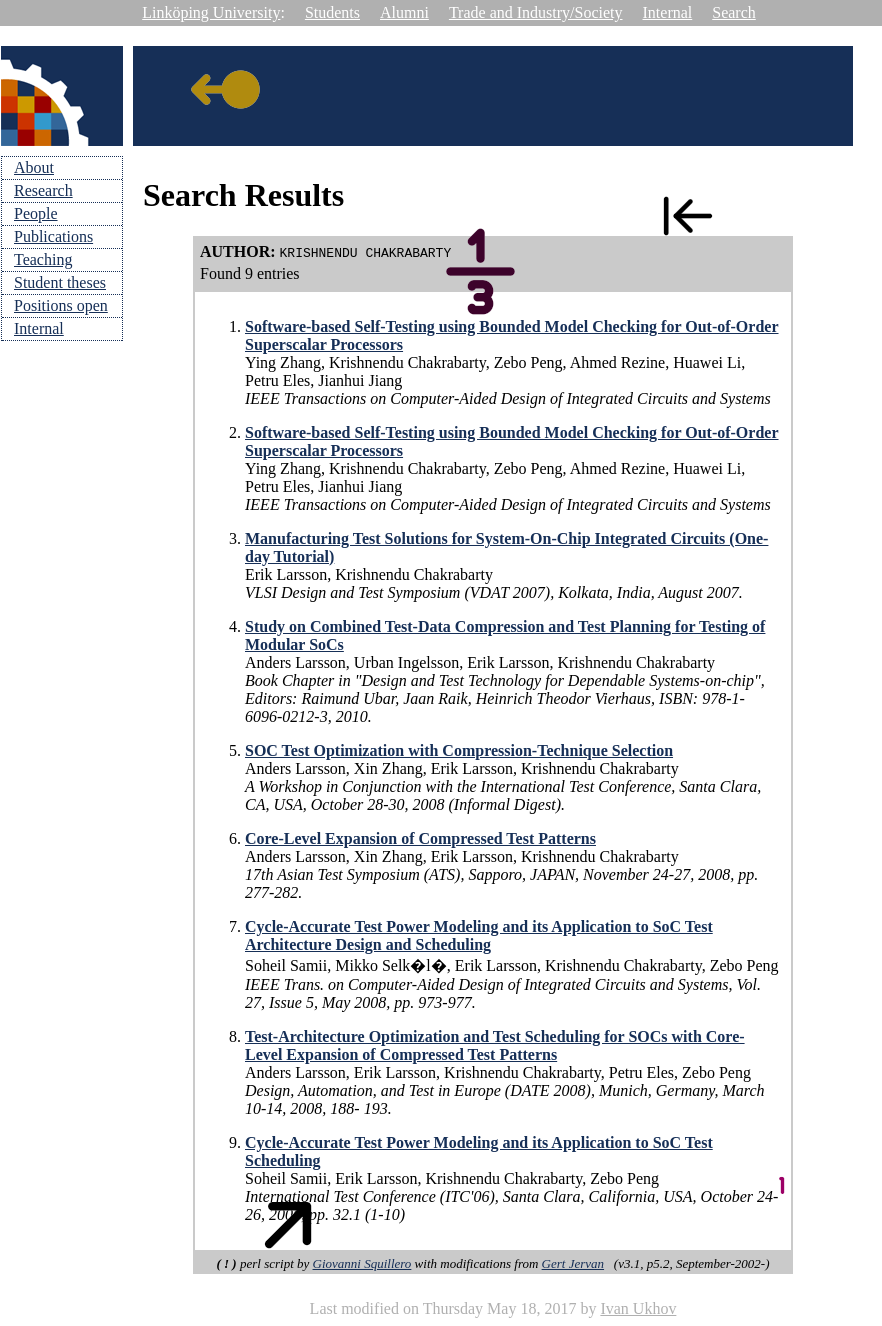  Describe the element at coordinates (225, 89) in the screenshot. I see `swipe left to dismiss or navigate` at that location.